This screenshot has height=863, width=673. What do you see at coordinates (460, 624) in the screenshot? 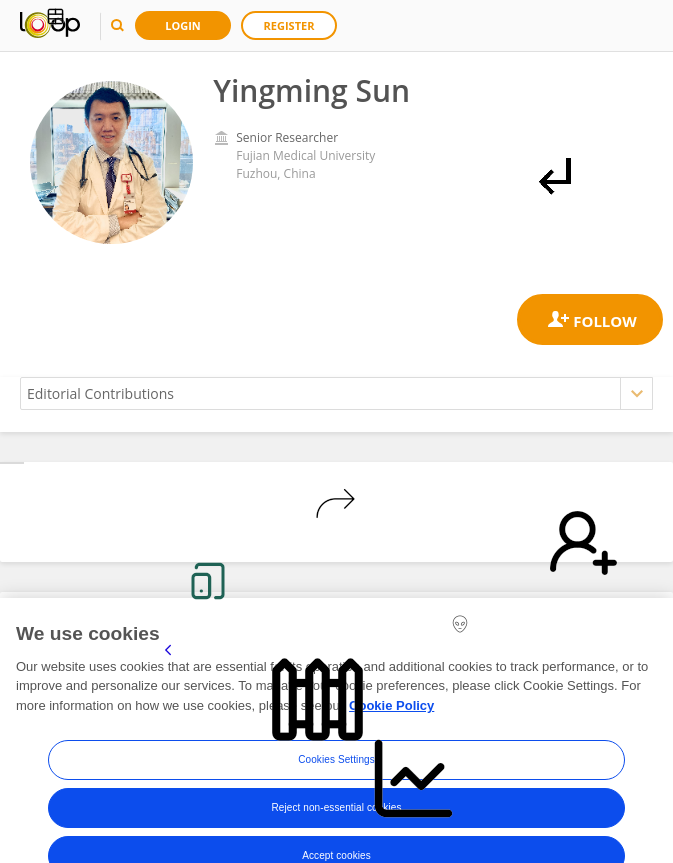
I see `indicates sci-fi or extraterrestrial content` at bounding box center [460, 624].